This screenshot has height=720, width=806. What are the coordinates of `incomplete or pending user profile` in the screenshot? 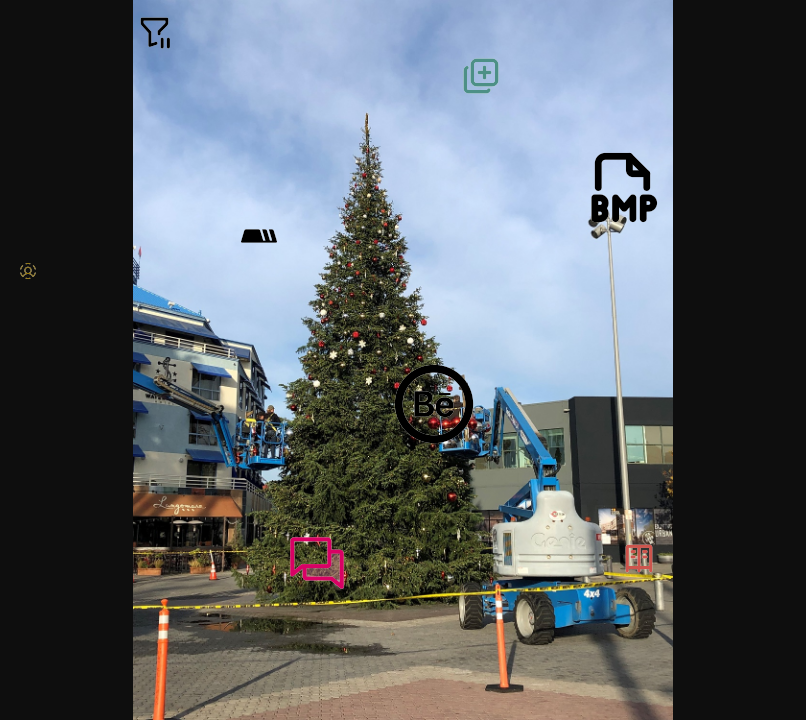 It's located at (28, 271).